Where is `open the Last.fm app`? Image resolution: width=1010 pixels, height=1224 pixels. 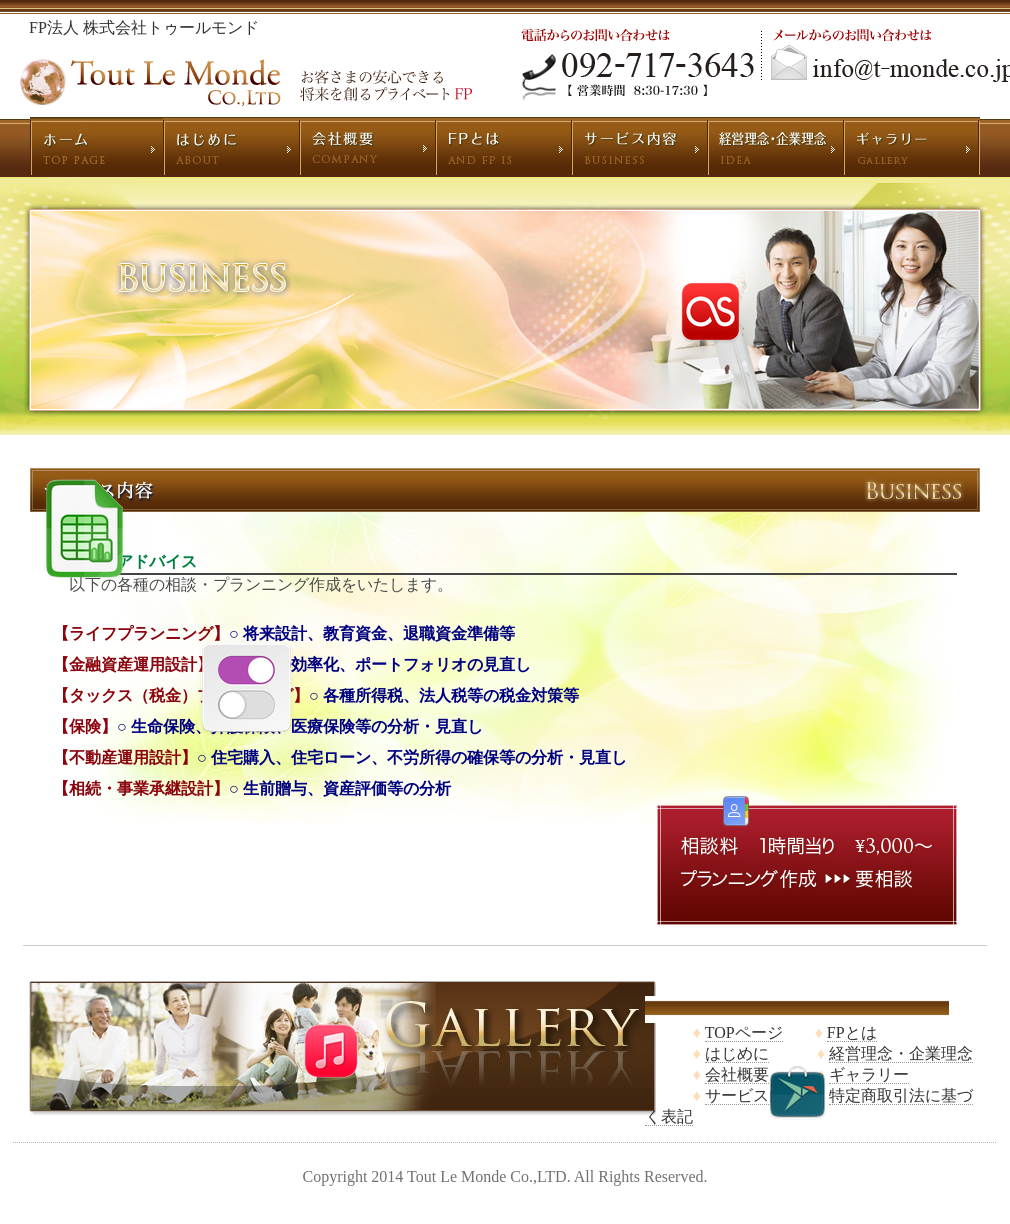
open the Last.fm app is located at coordinates (710, 311).